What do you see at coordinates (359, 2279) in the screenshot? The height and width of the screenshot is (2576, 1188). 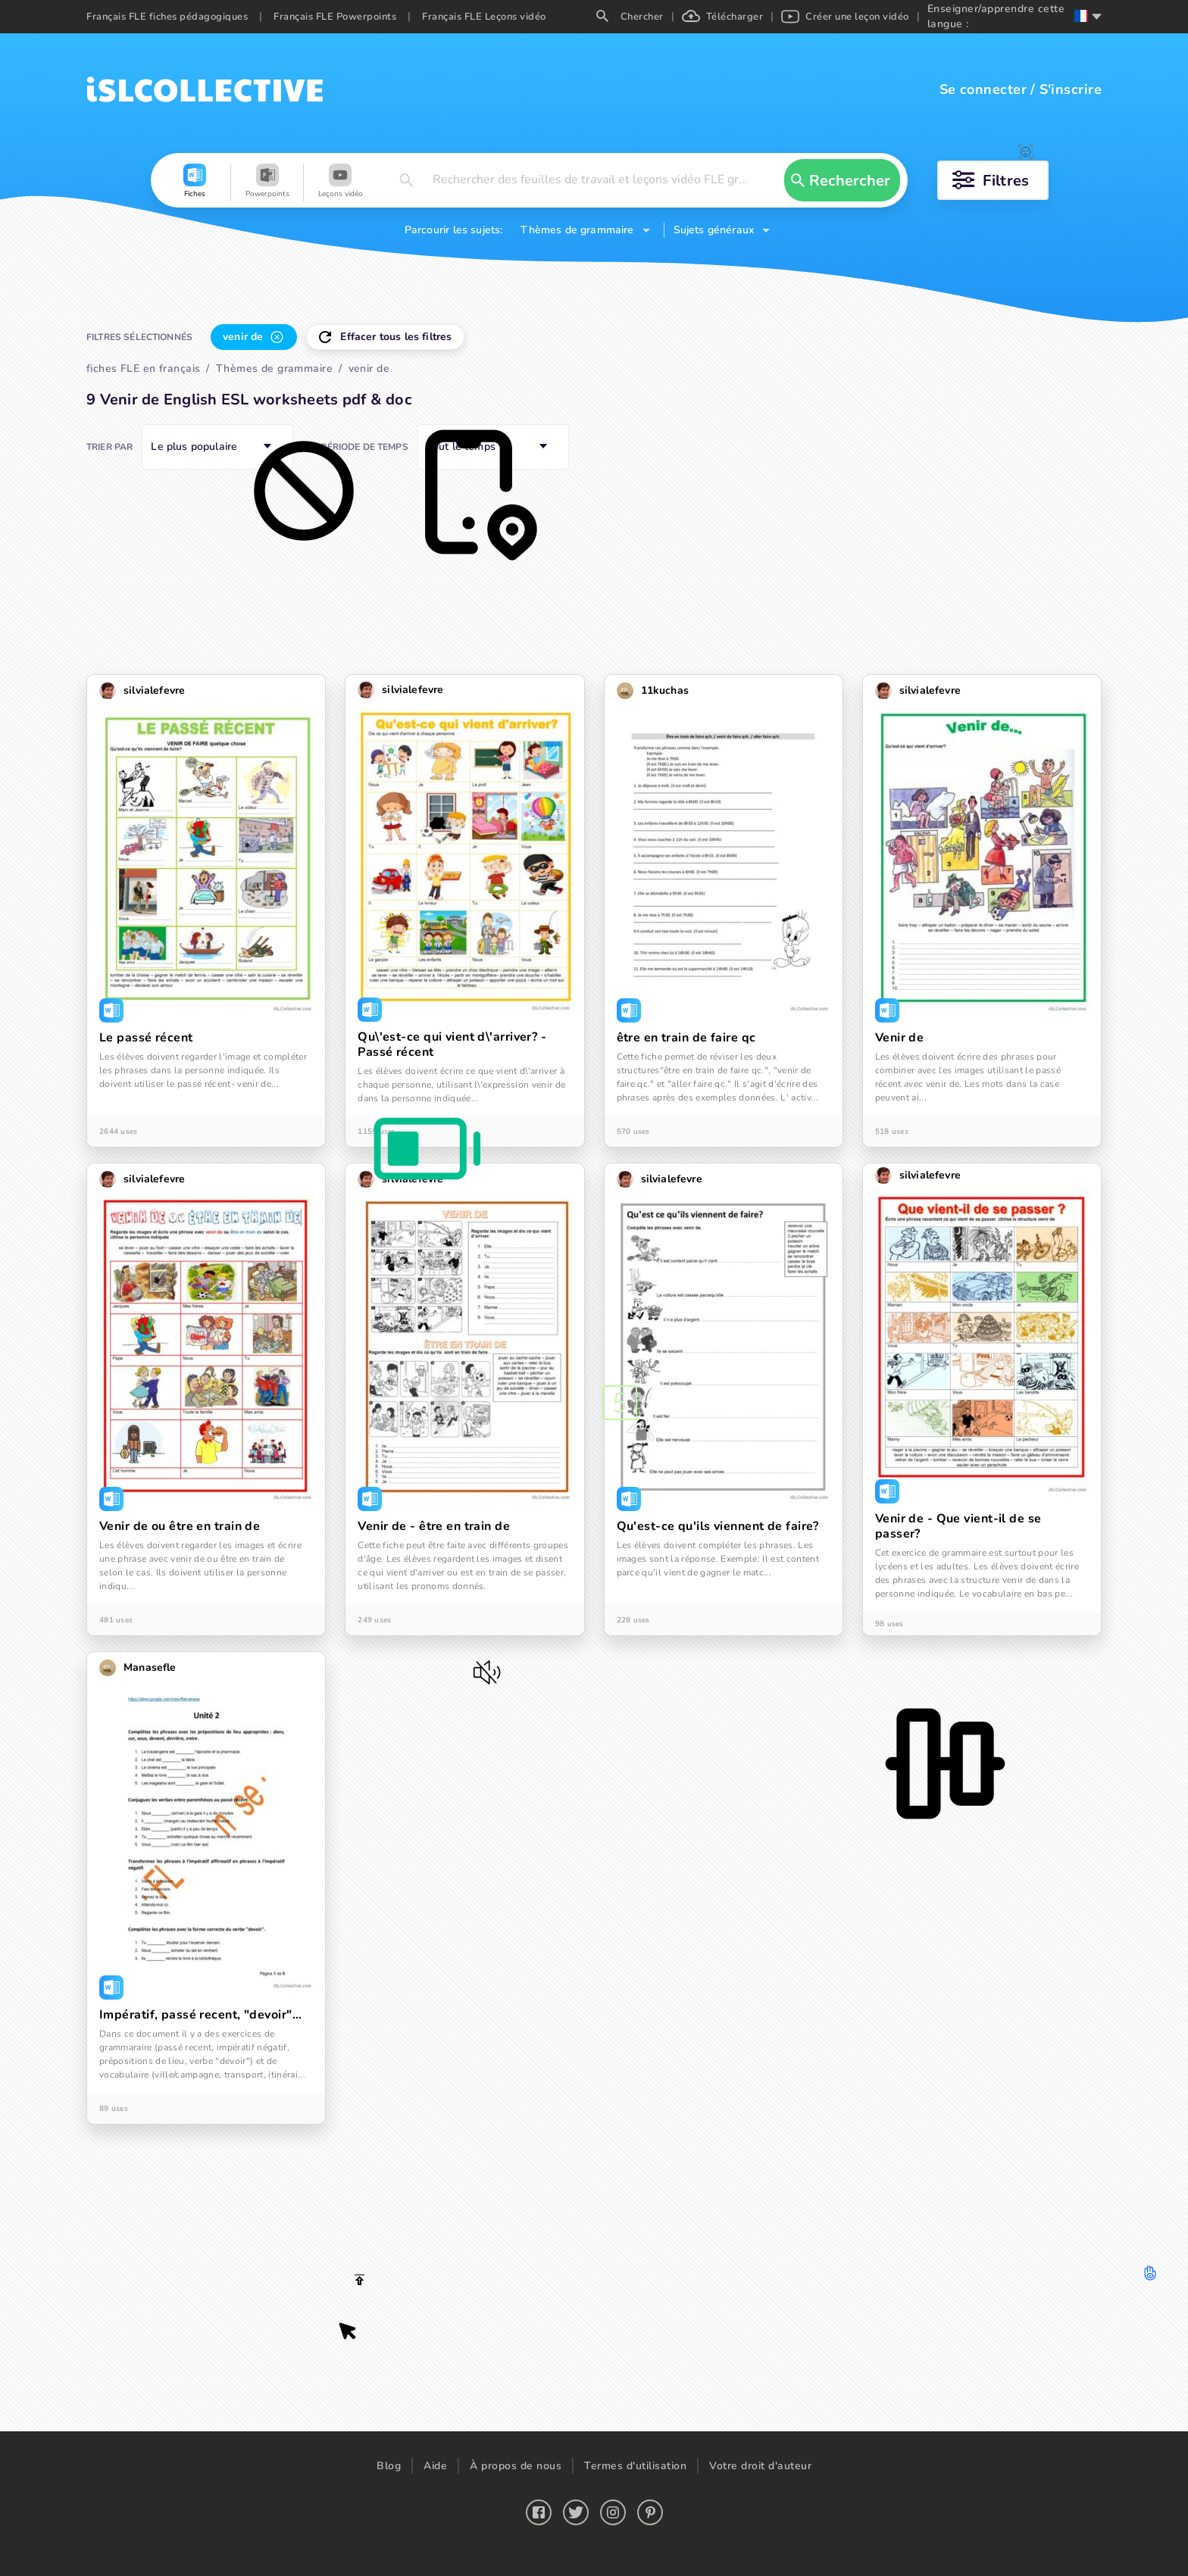 I see `publish or upload content` at bounding box center [359, 2279].